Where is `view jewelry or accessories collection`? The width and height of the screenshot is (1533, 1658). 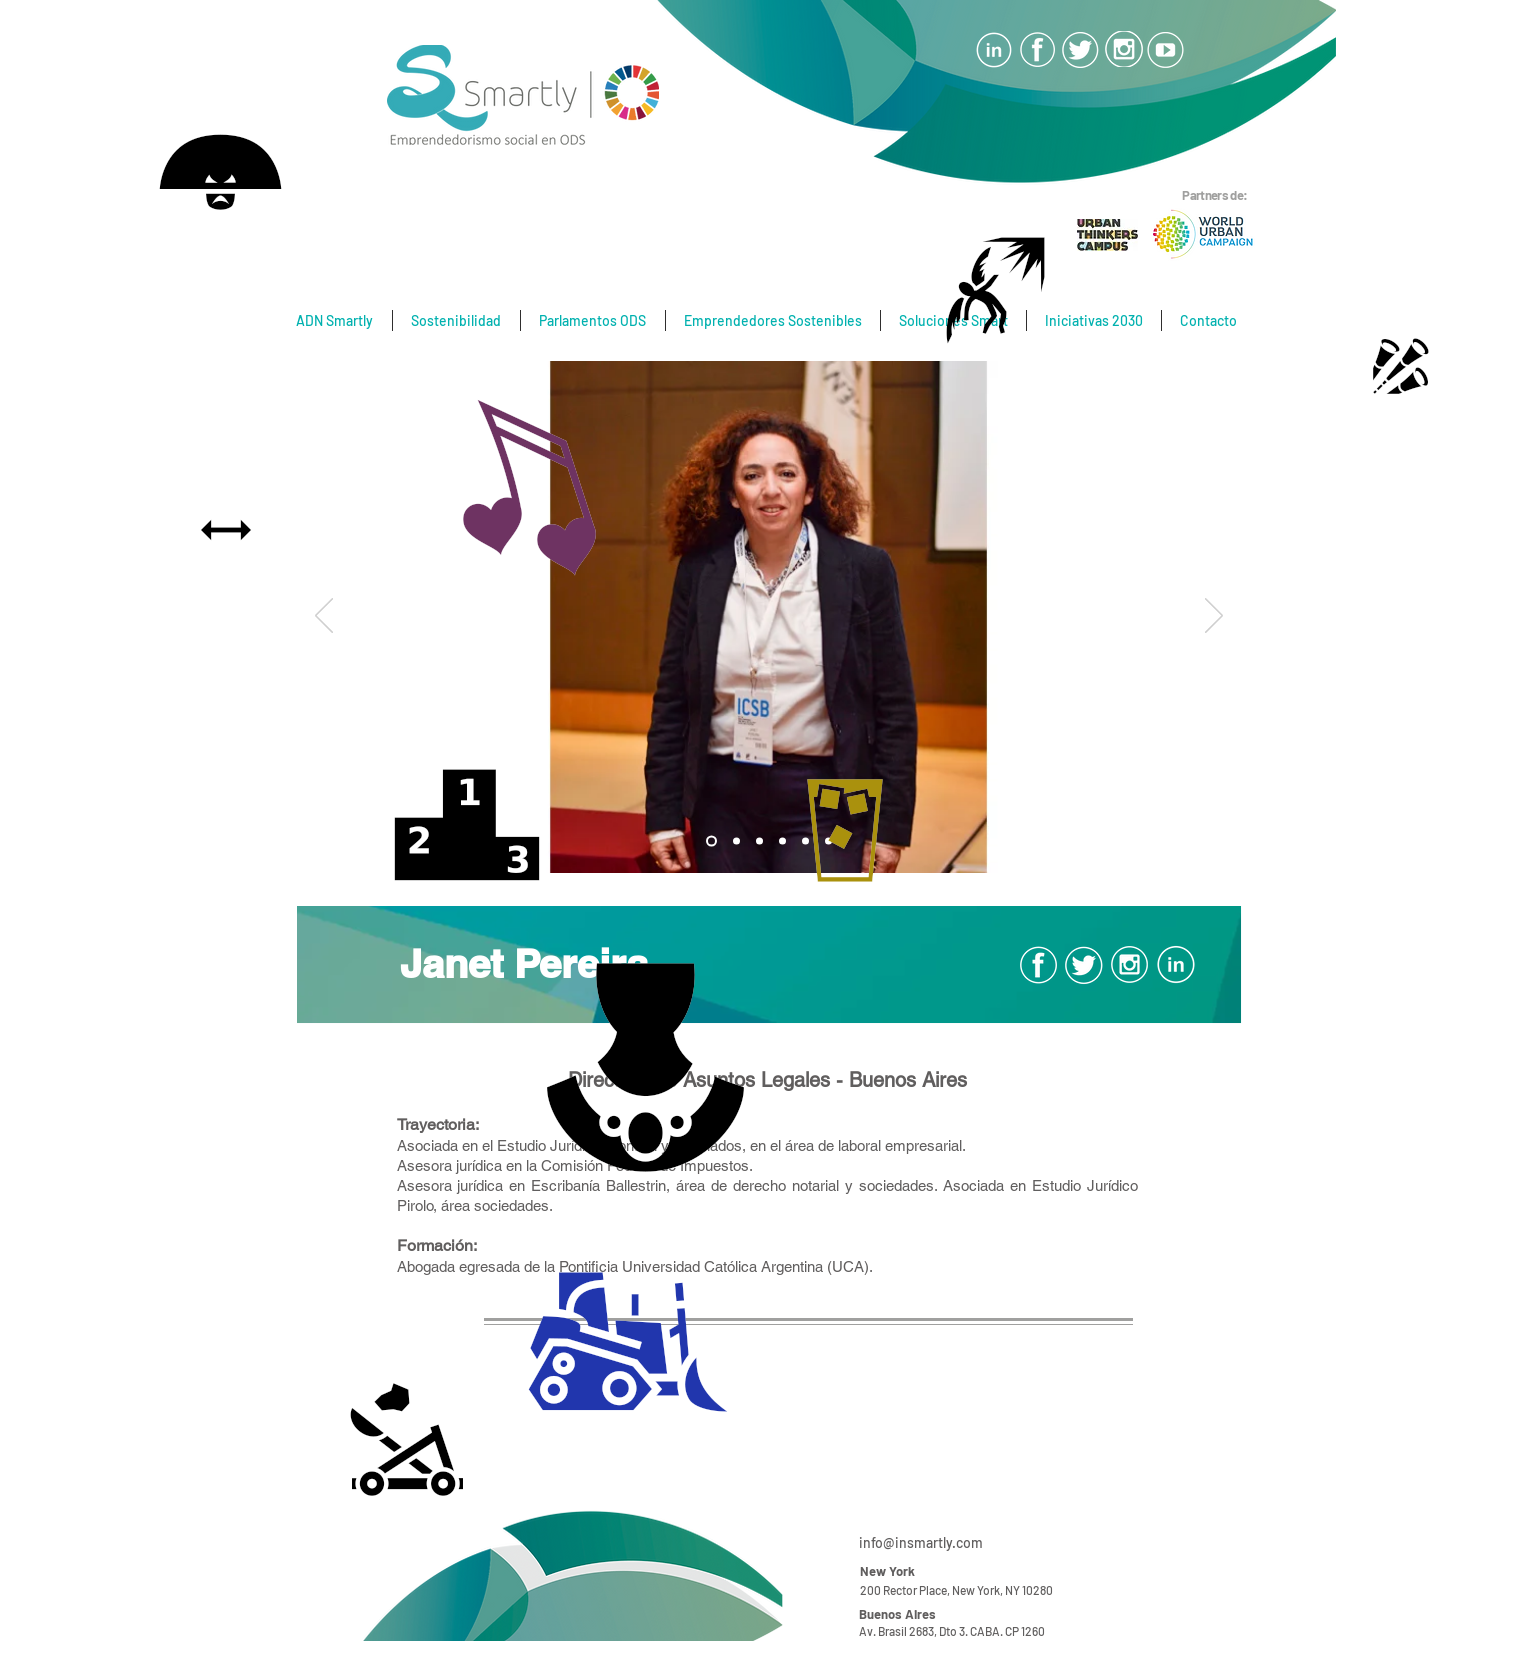
view jewelry or accessories collection is located at coordinates (645, 1067).